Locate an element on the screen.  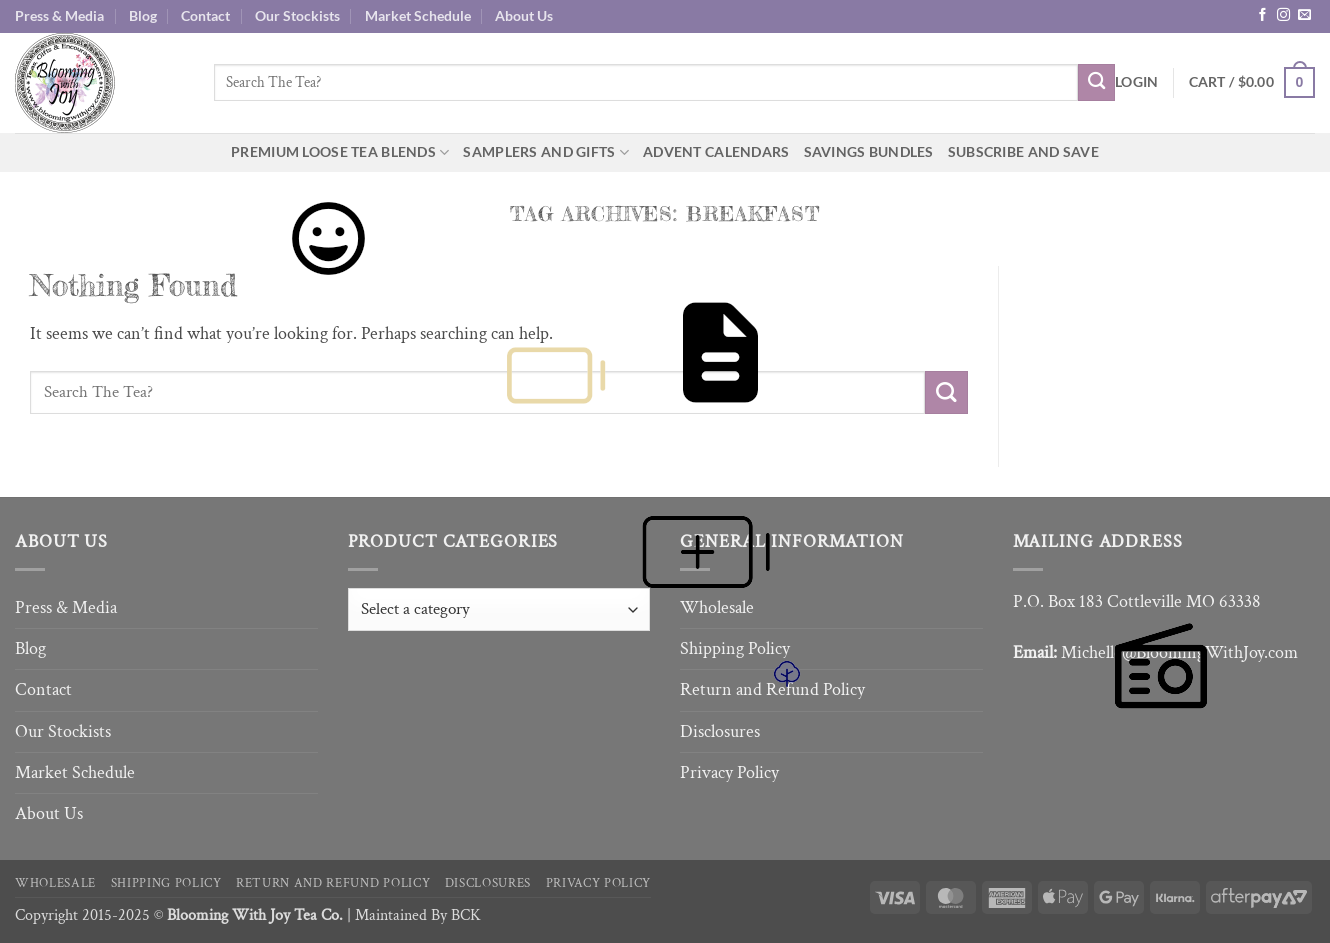
react with a happy expression is located at coordinates (328, 238).